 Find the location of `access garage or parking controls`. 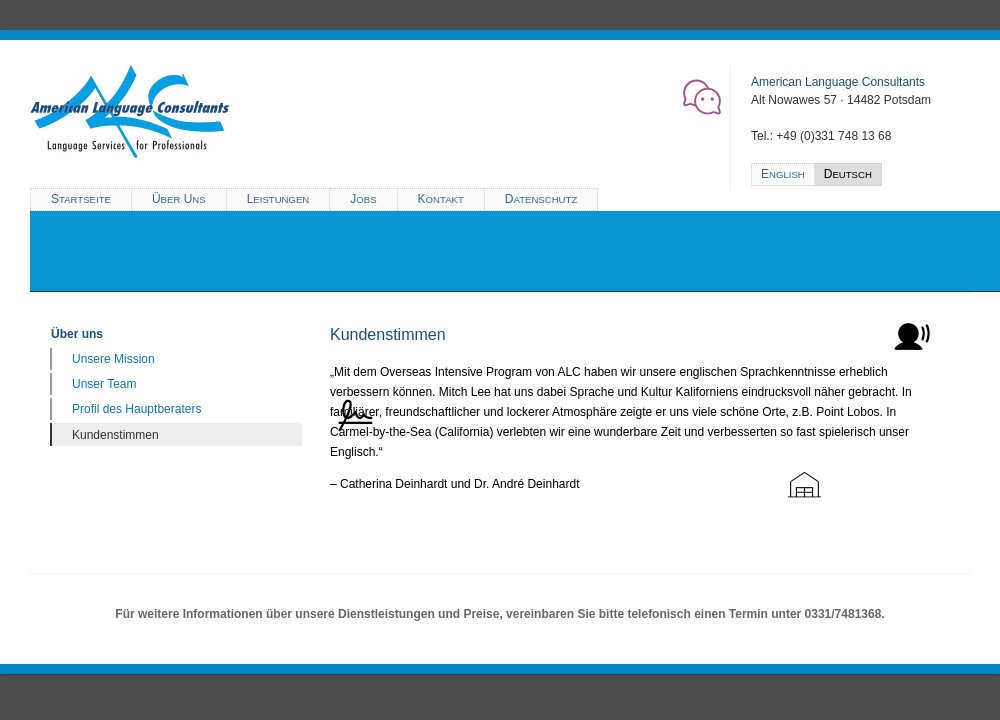

access garage or parking controls is located at coordinates (804, 486).